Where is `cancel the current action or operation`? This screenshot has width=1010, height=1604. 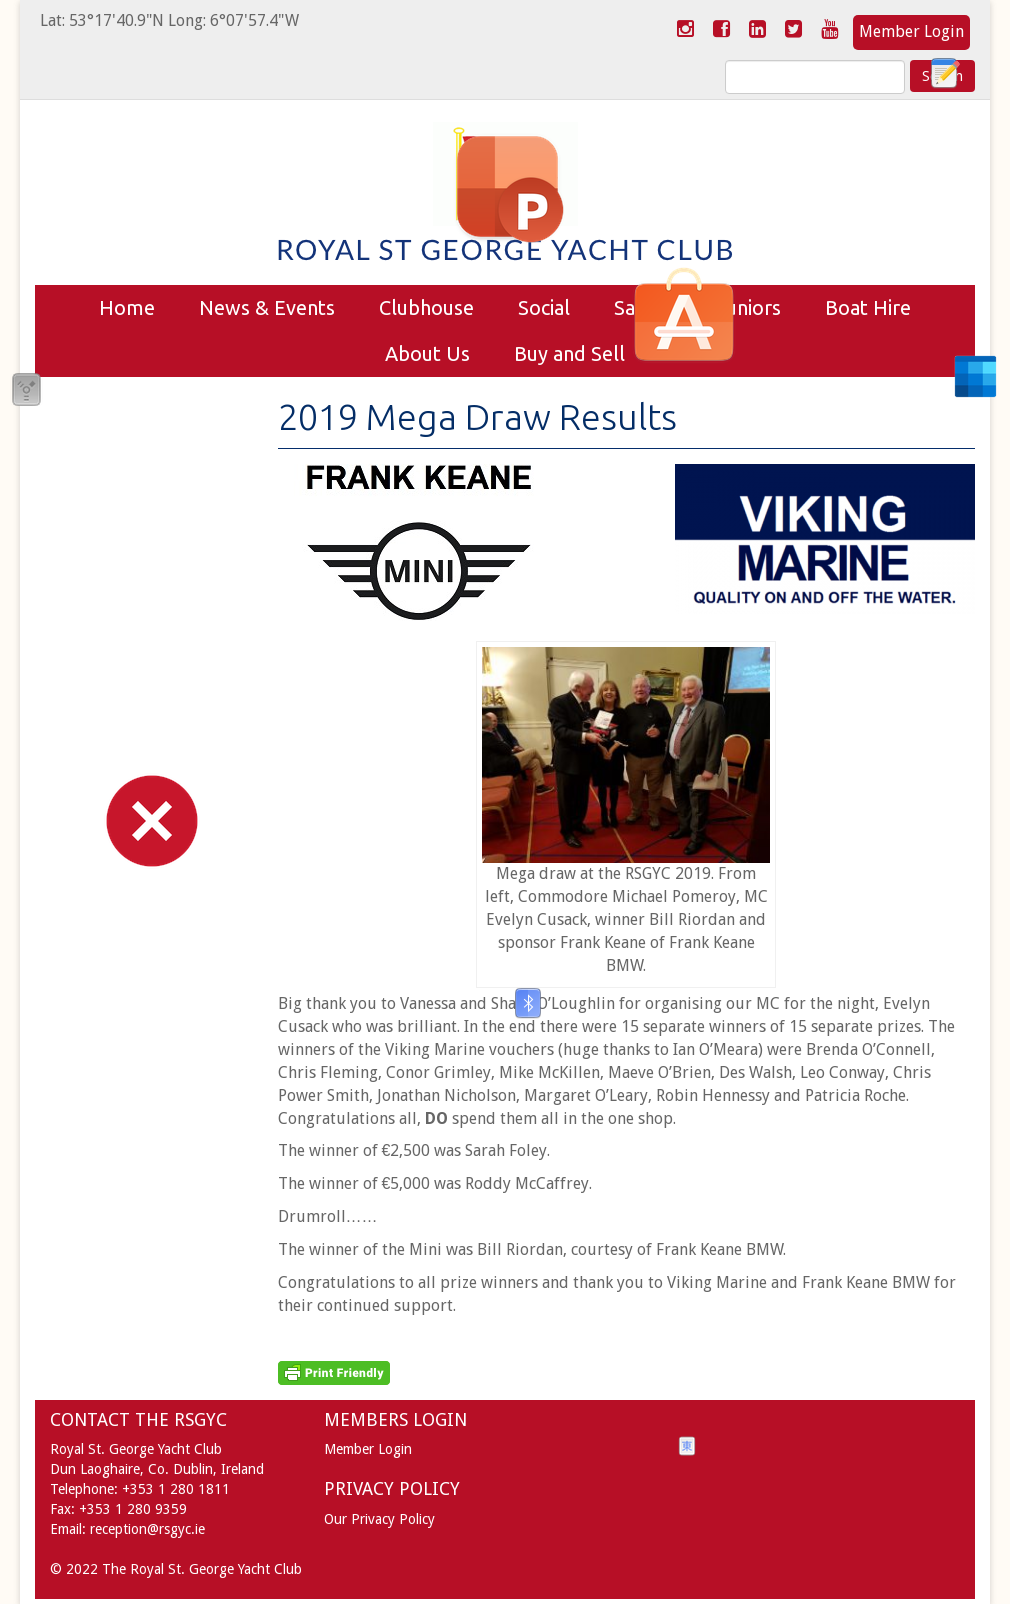
cancel the current action or operation is located at coordinates (152, 821).